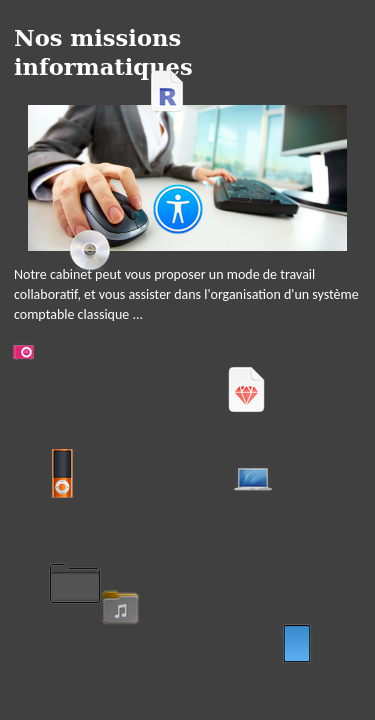 This screenshot has height=720, width=375. What do you see at coordinates (120, 606) in the screenshot?
I see `open your music folder` at bounding box center [120, 606].